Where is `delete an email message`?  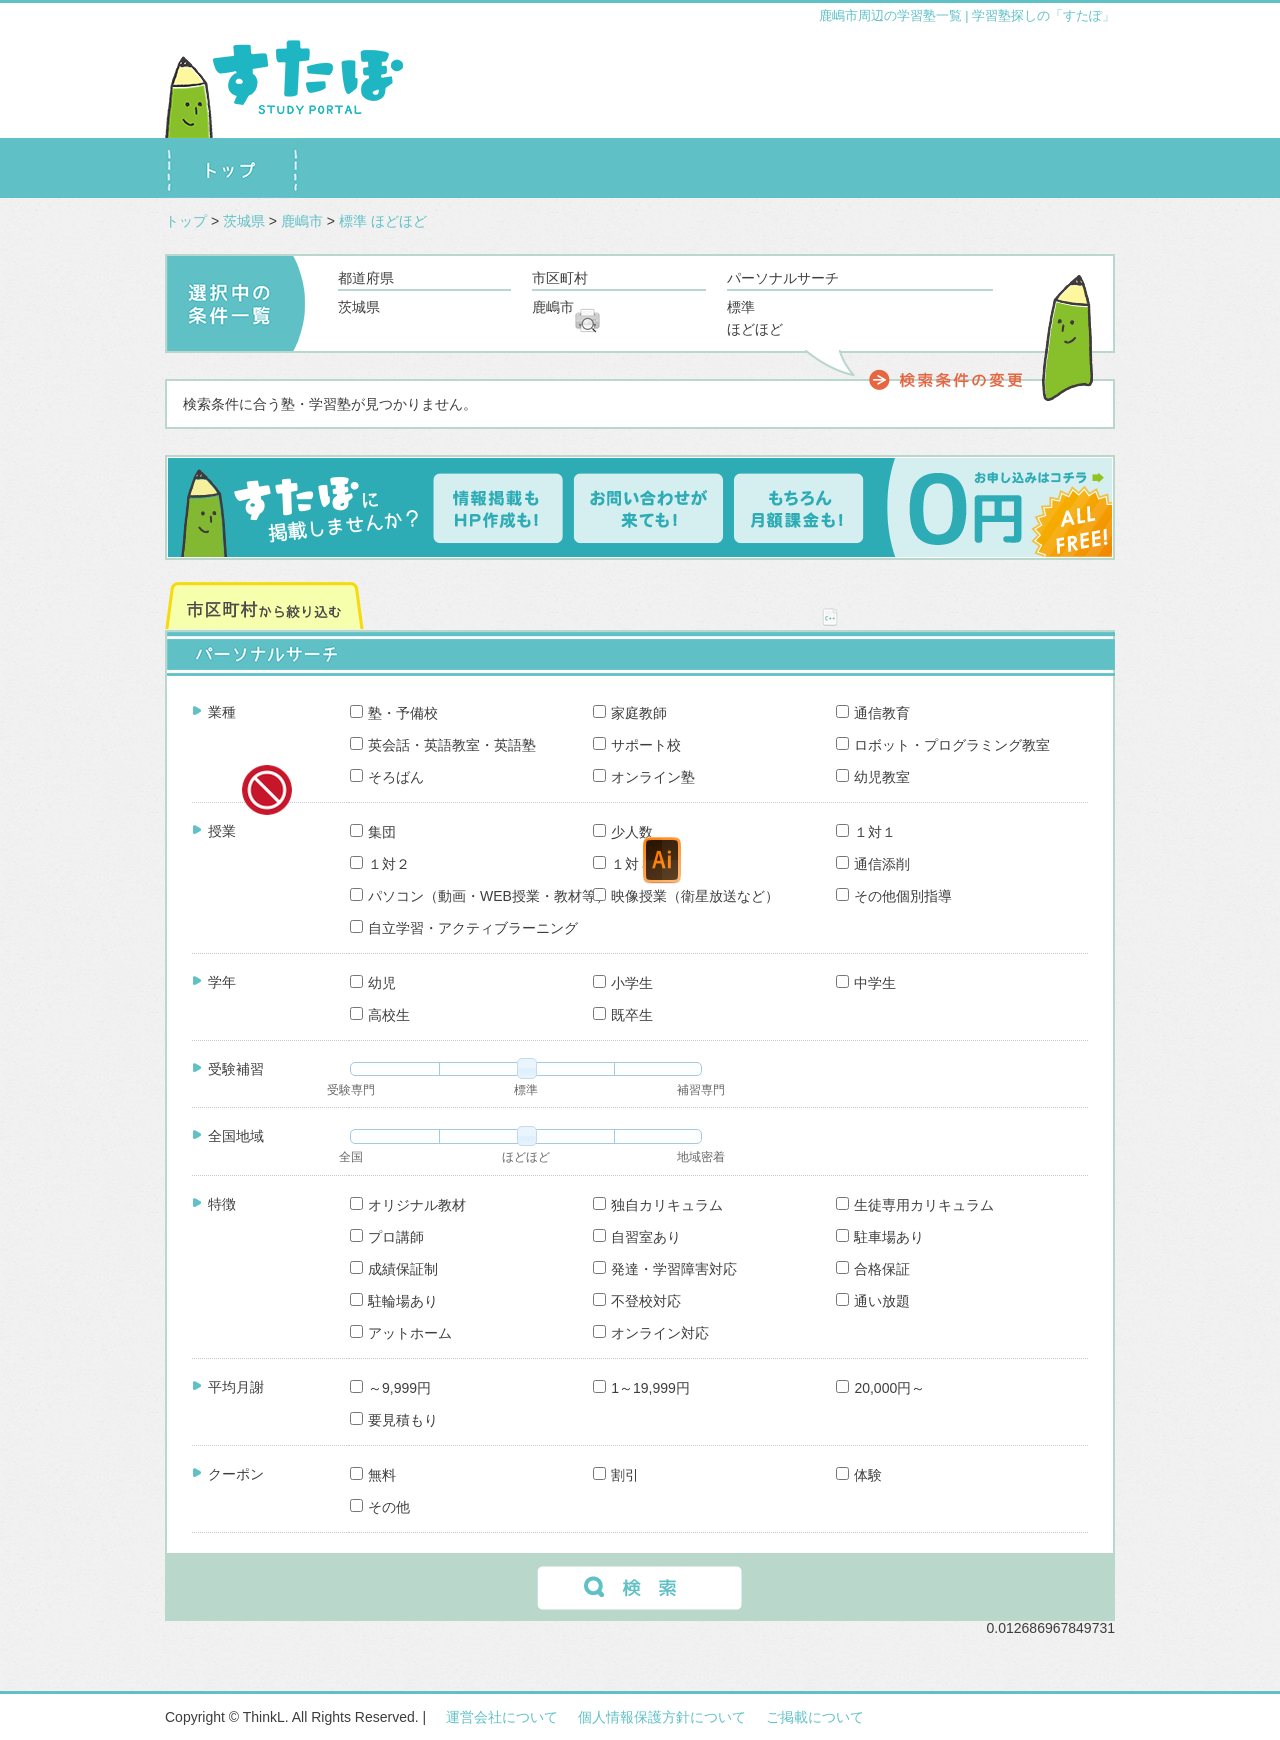
delete an email message is located at coordinates (267, 790).